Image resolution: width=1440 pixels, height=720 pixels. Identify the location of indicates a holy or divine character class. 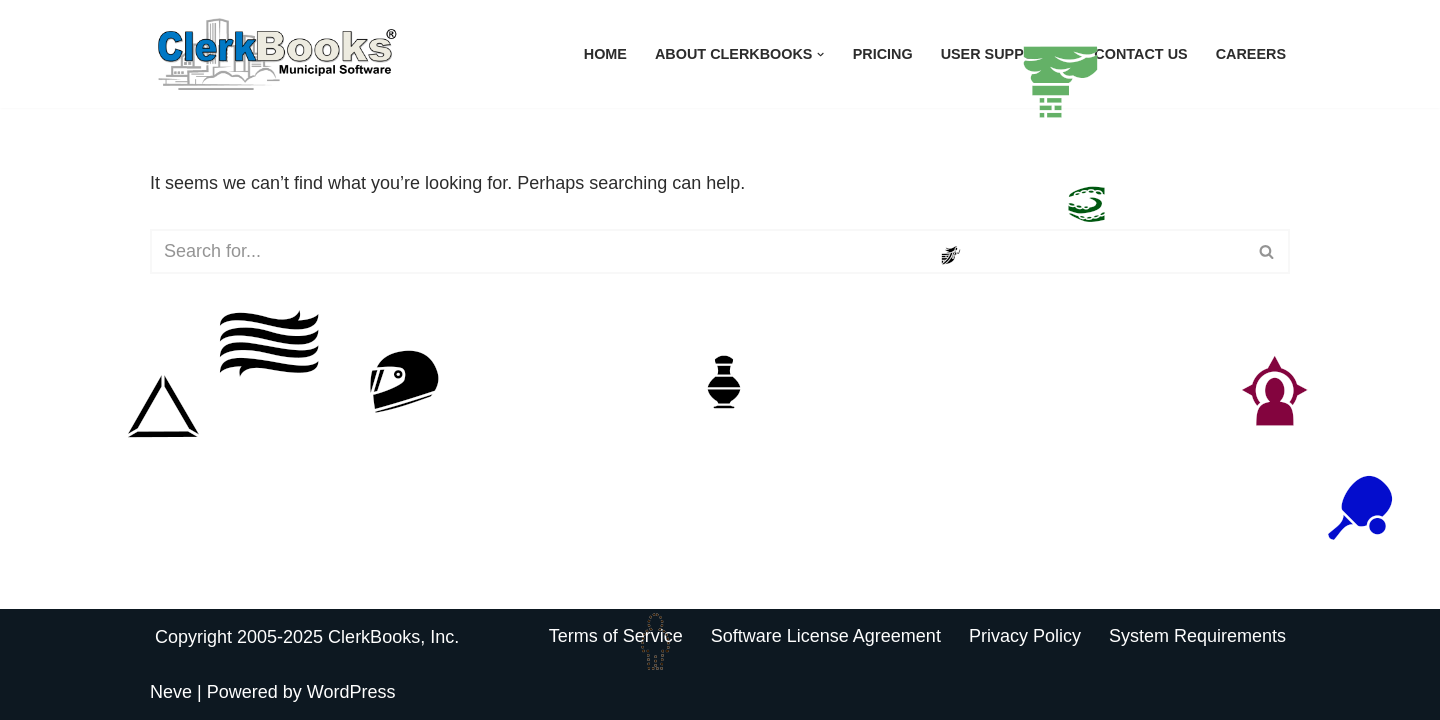
(1274, 390).